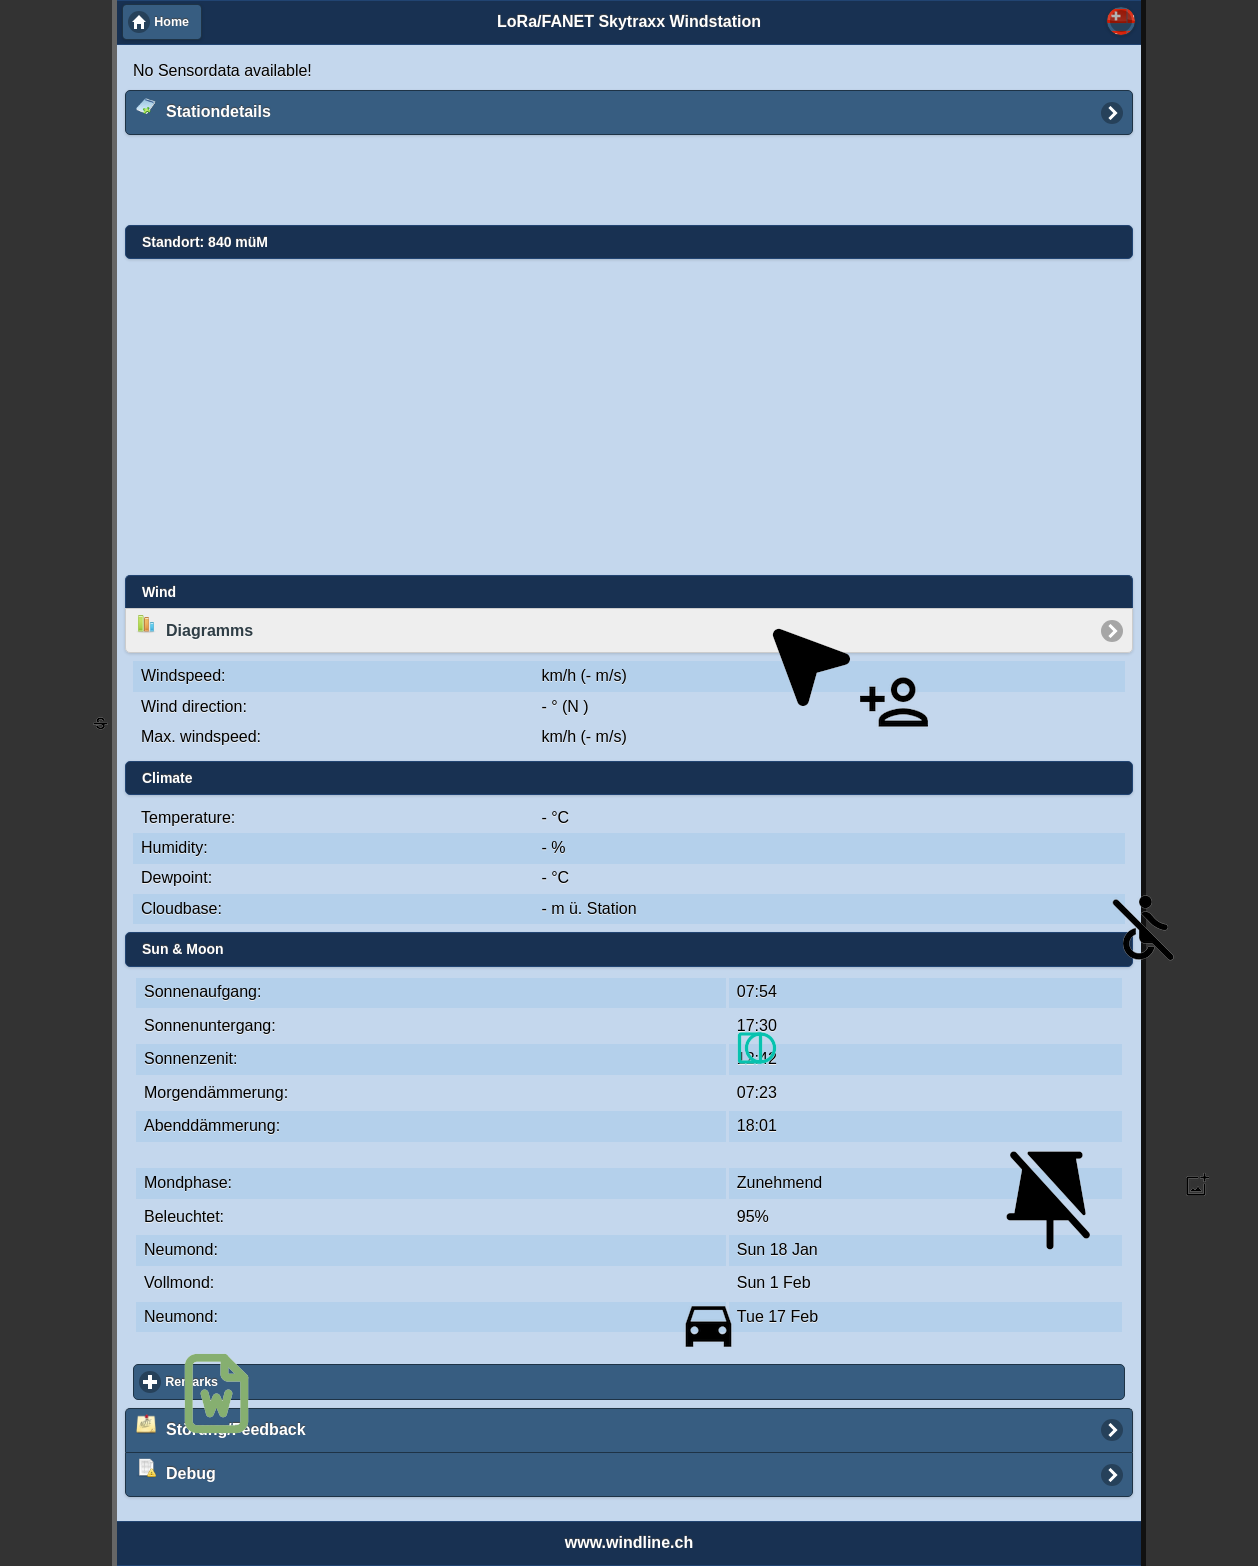  What do you see at coordinates (757, 1048) in the screenshot?
I see `toggle between rectangular and circular view modes` at bounding box center [757, 1048].